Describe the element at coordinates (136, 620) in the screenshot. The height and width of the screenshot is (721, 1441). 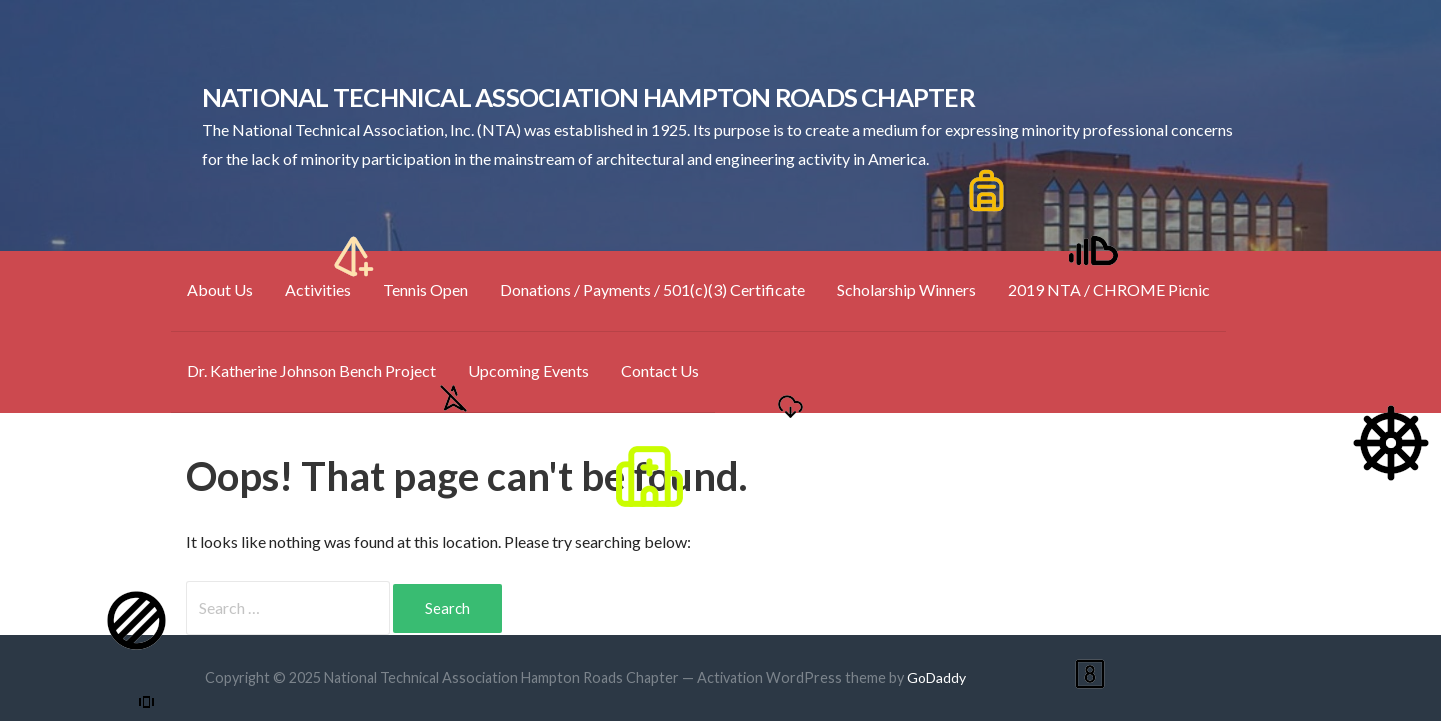
I see `access boules or pétanque game` at that location.